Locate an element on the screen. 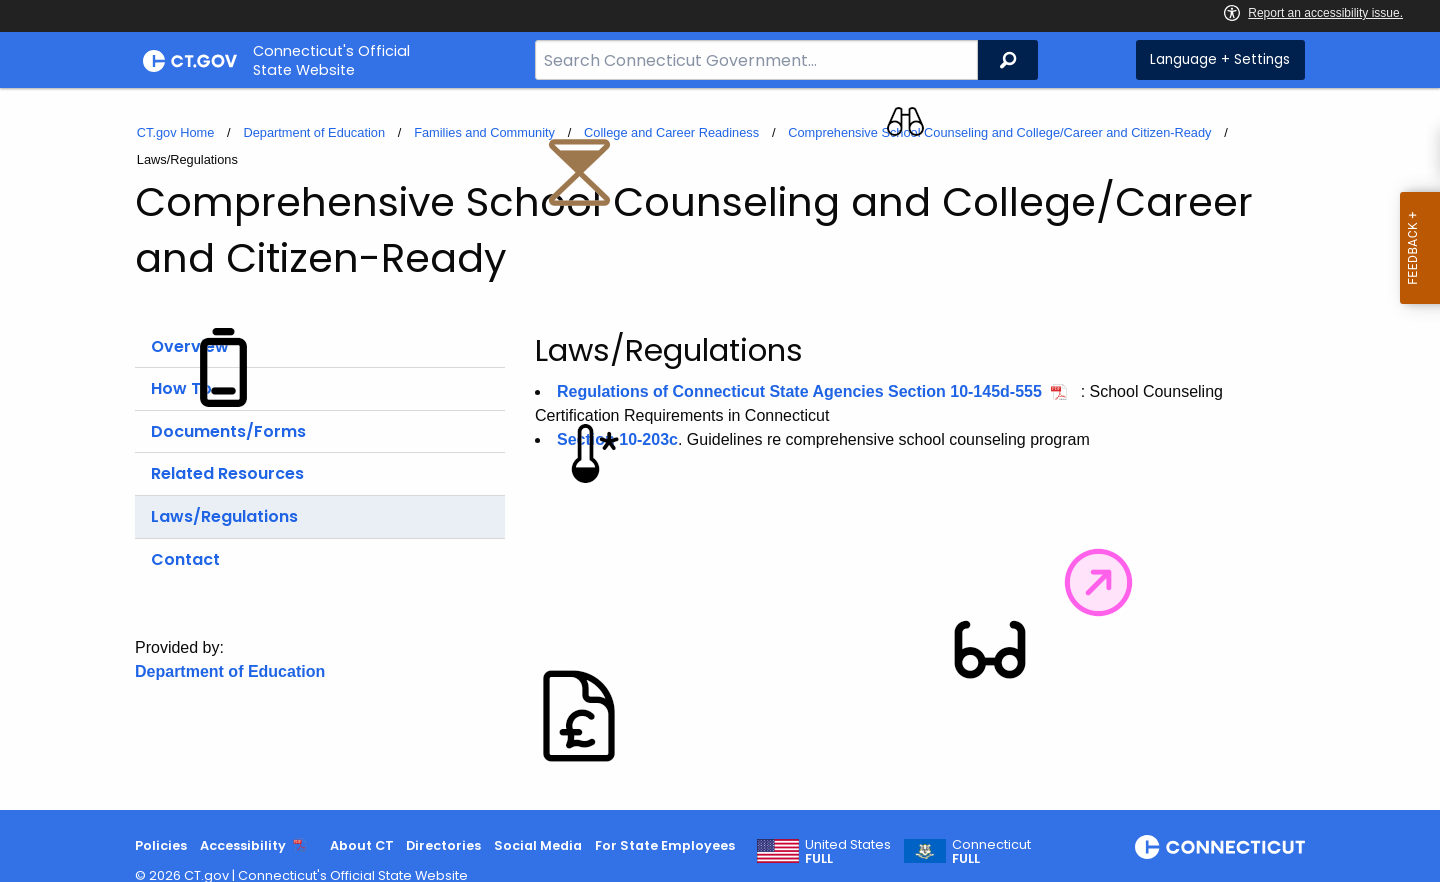 The width and height of the screenshot is (1440, 882). open link in new tab or external window is located at coordinates (1098, 582).